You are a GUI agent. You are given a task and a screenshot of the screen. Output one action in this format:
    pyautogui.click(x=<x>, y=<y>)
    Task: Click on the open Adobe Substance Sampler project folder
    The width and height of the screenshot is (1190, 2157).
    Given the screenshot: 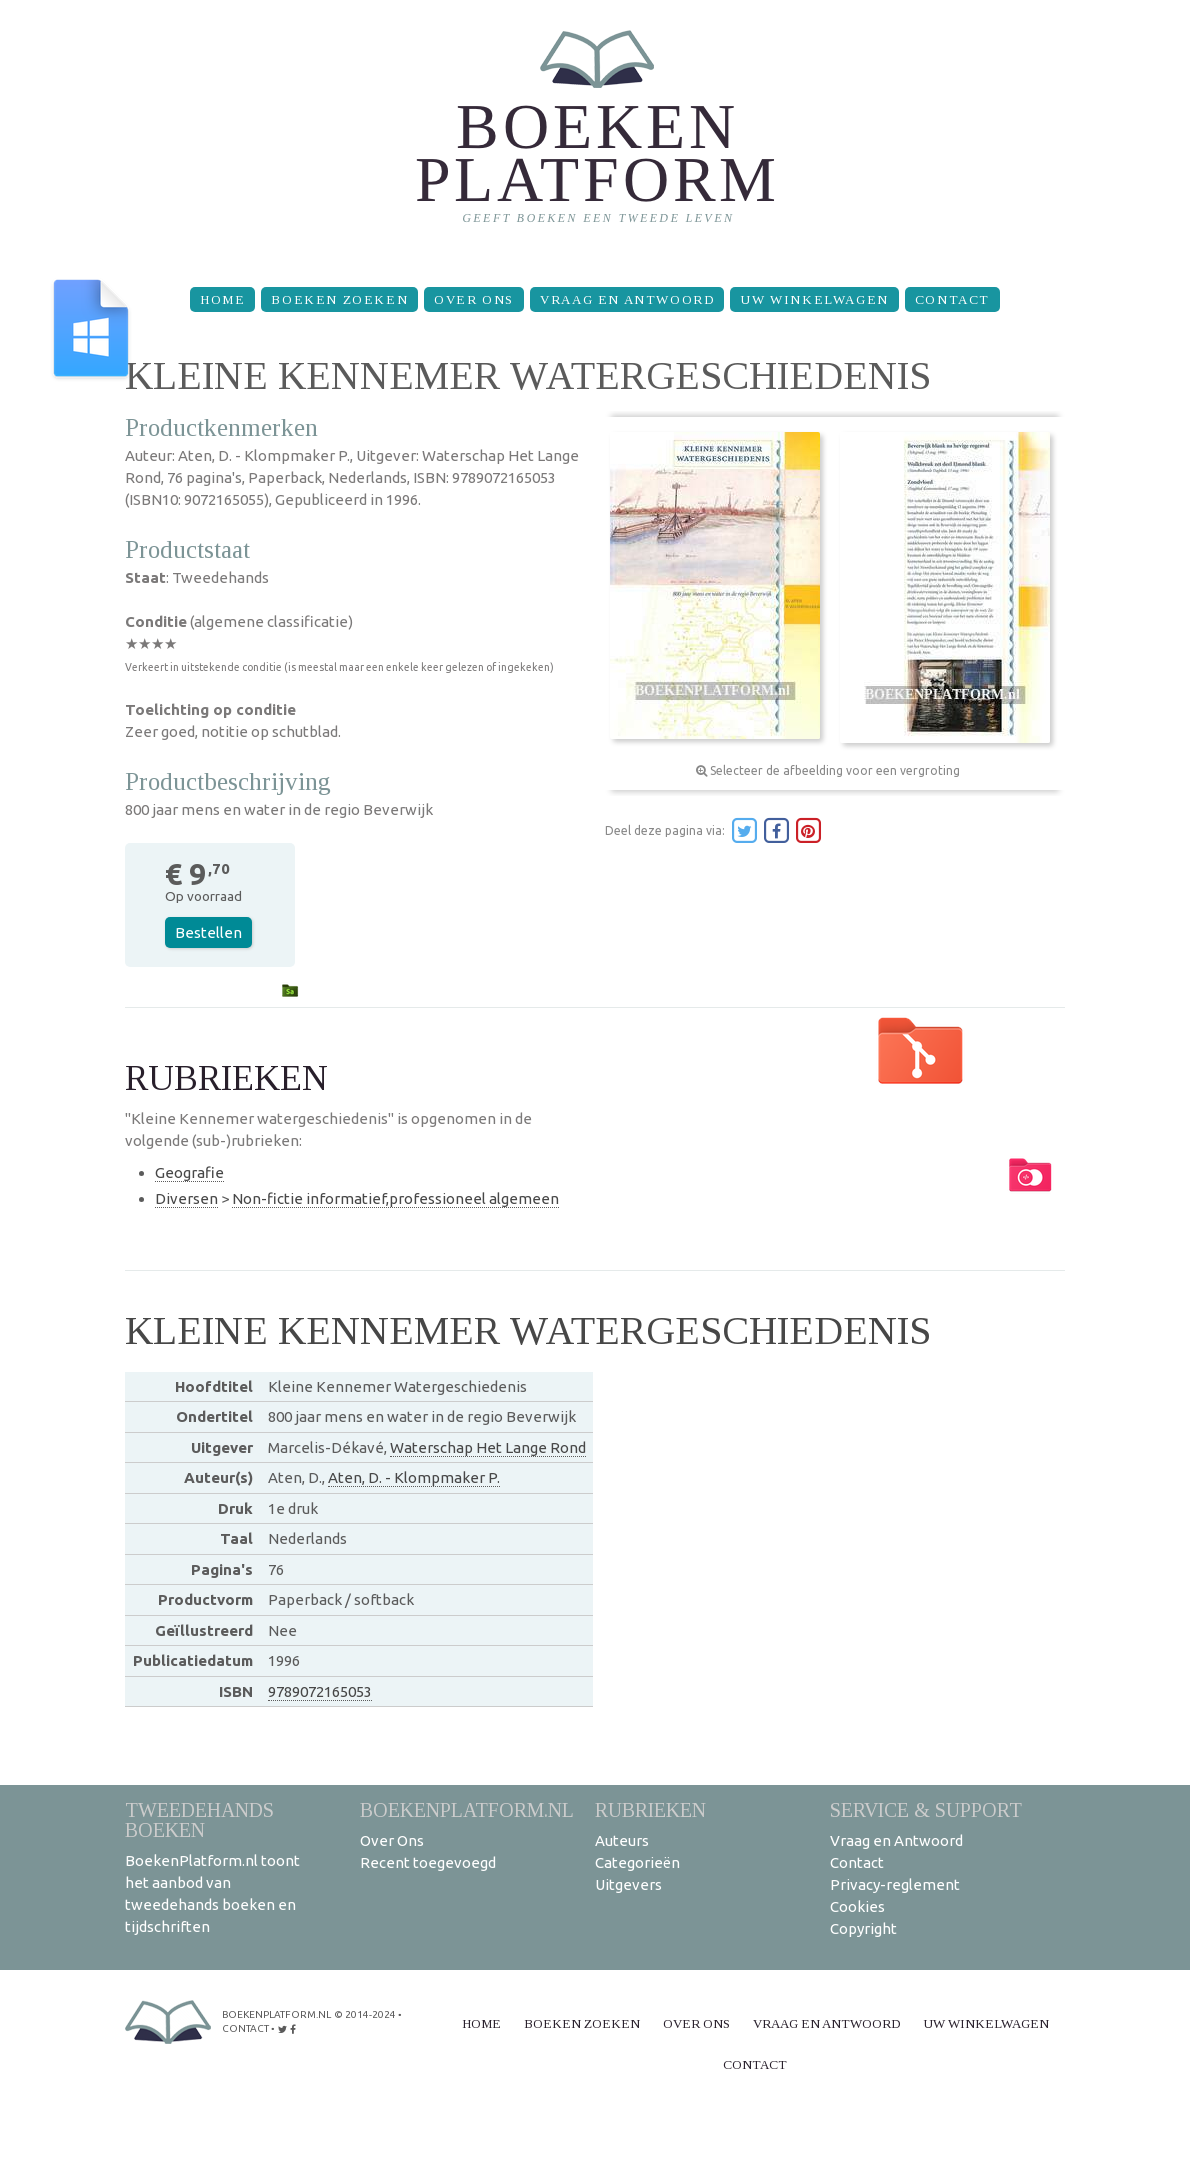 What is the action you would take?
    pyautogui.click(x=290, y=991)
    